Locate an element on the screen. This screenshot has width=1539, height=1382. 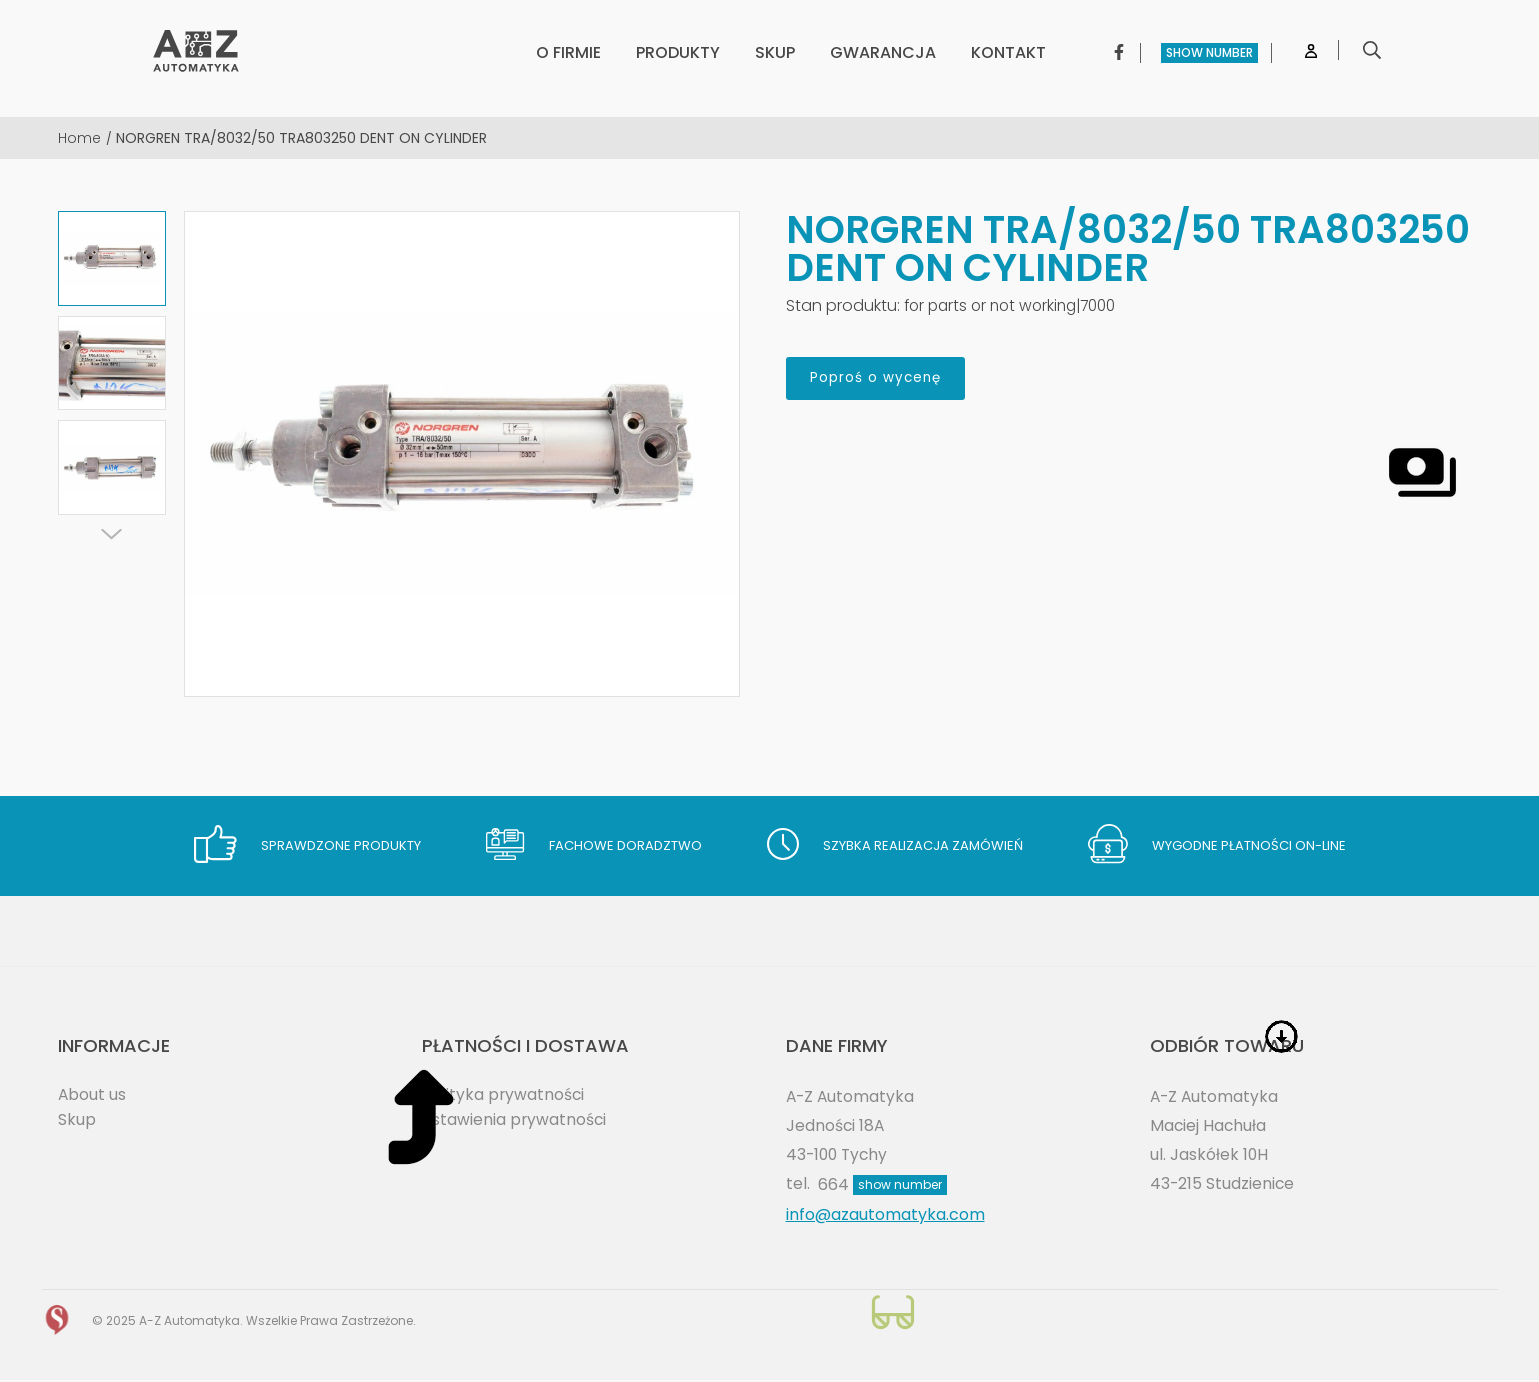
download file or content is located at coordinates (1281, 1036).